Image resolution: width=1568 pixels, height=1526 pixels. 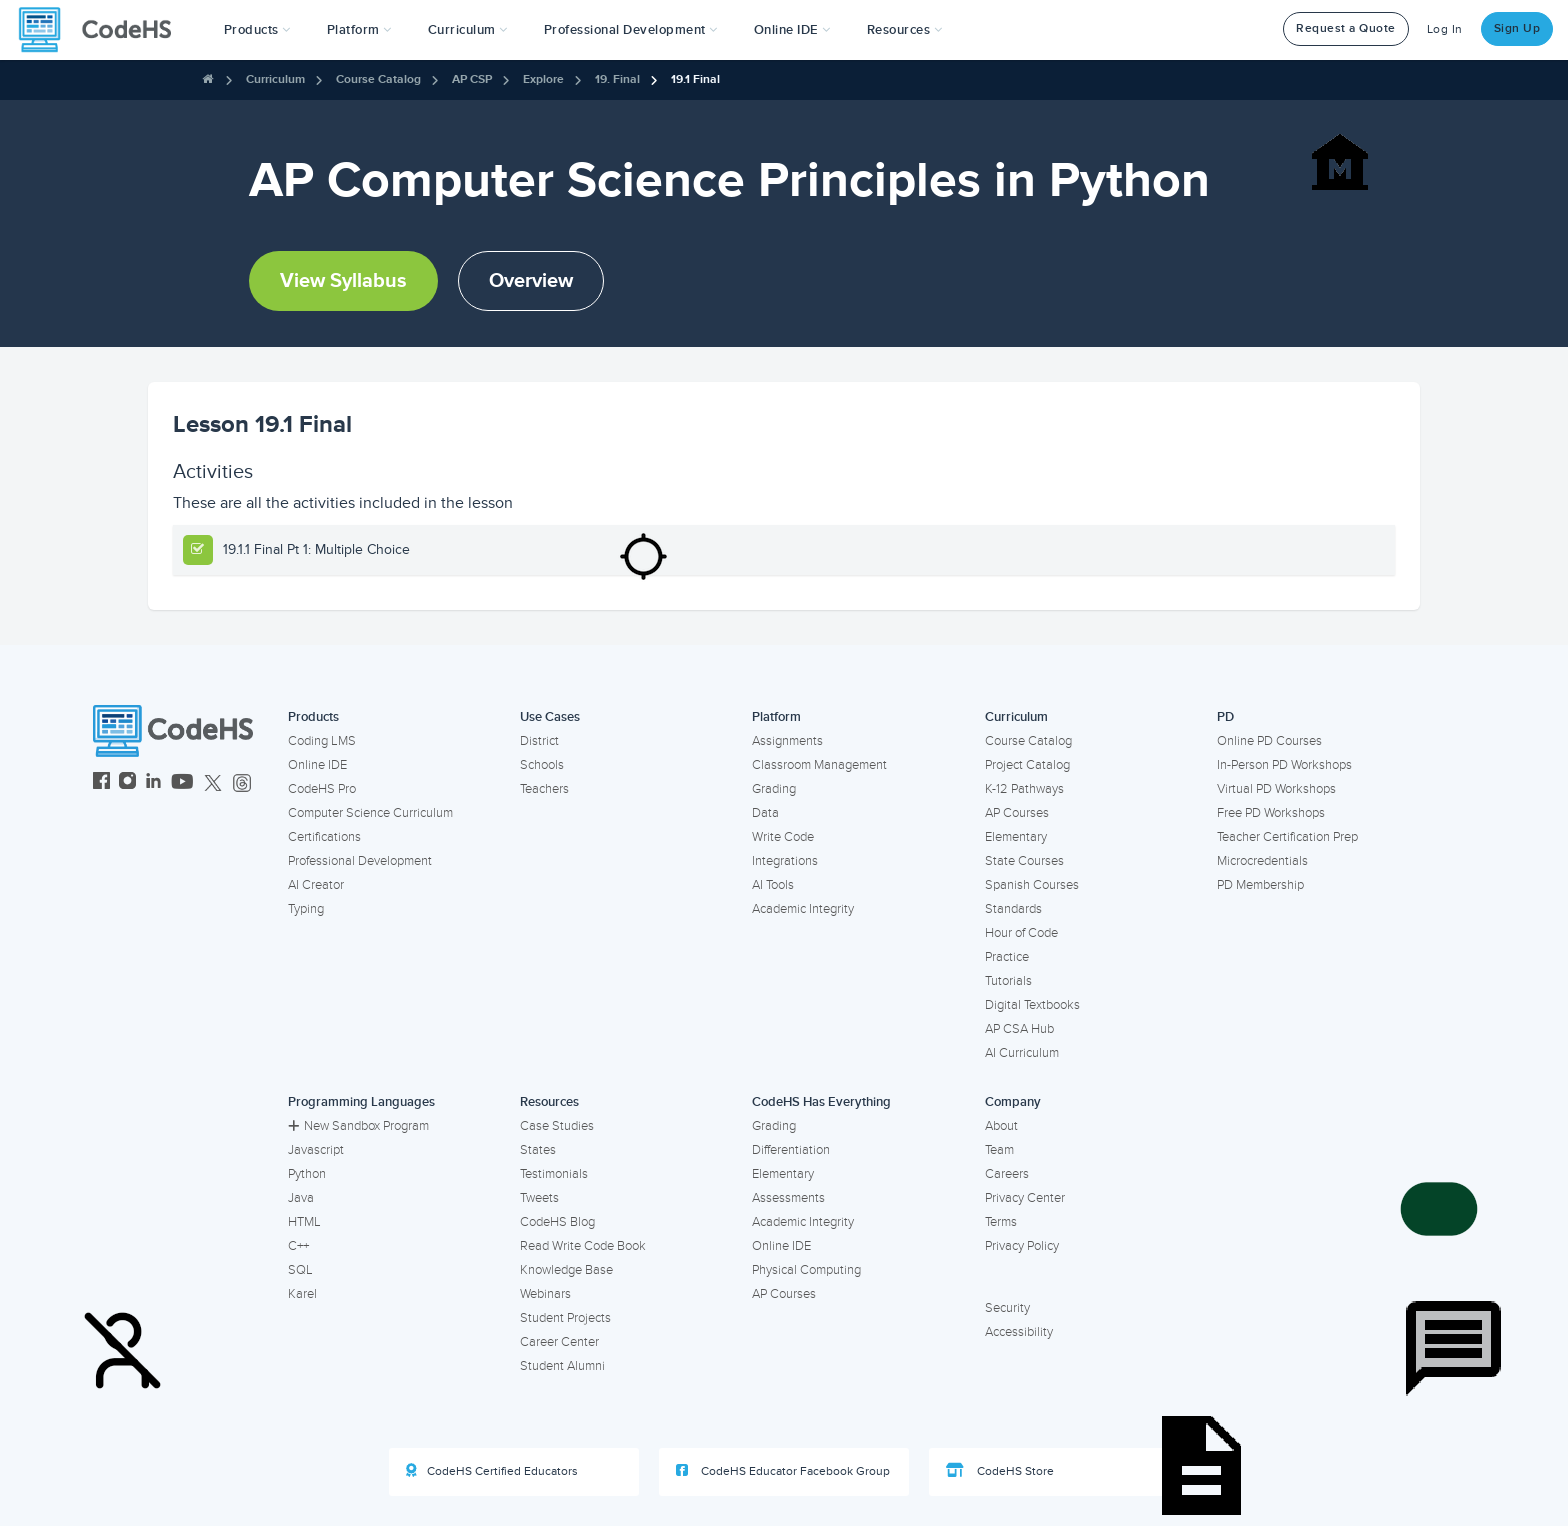 What do you see at coordinates (643, 556) in the screenshot?
I see `searching for current location` at bounding box center [643, 556].